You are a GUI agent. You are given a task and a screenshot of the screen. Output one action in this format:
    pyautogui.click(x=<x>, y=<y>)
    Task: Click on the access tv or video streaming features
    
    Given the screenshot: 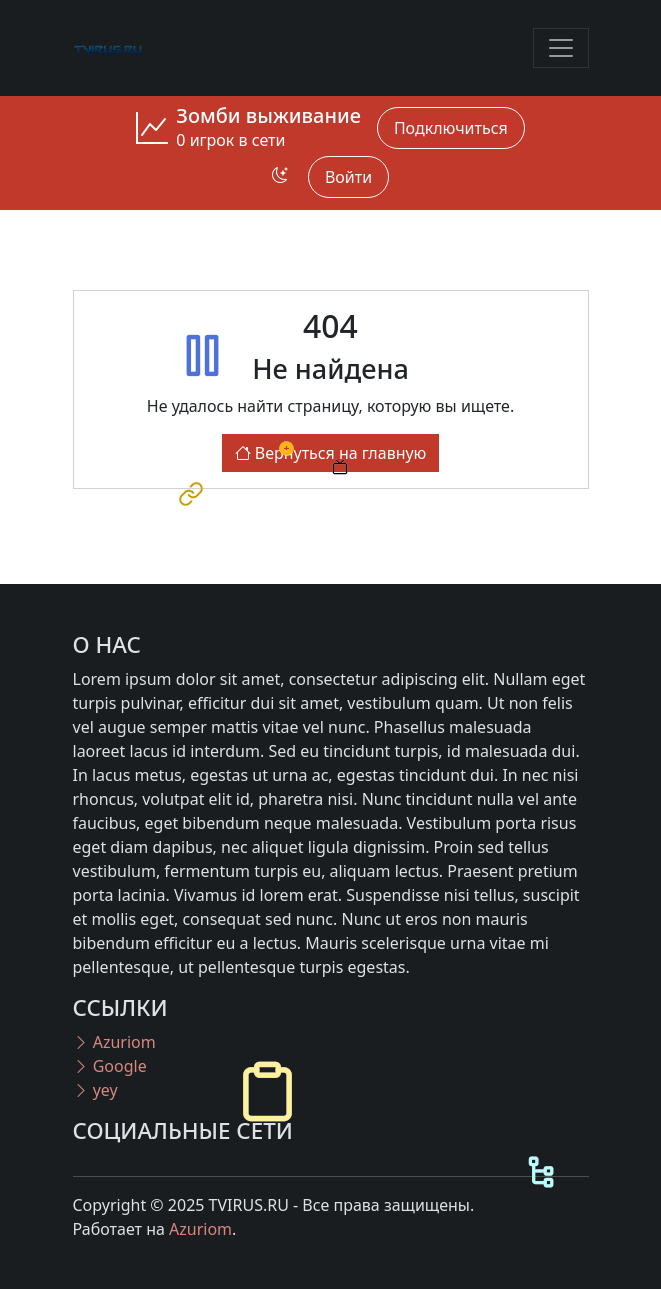 What is the action you would take?
    pyautogui.click(x=340, y=467)
    